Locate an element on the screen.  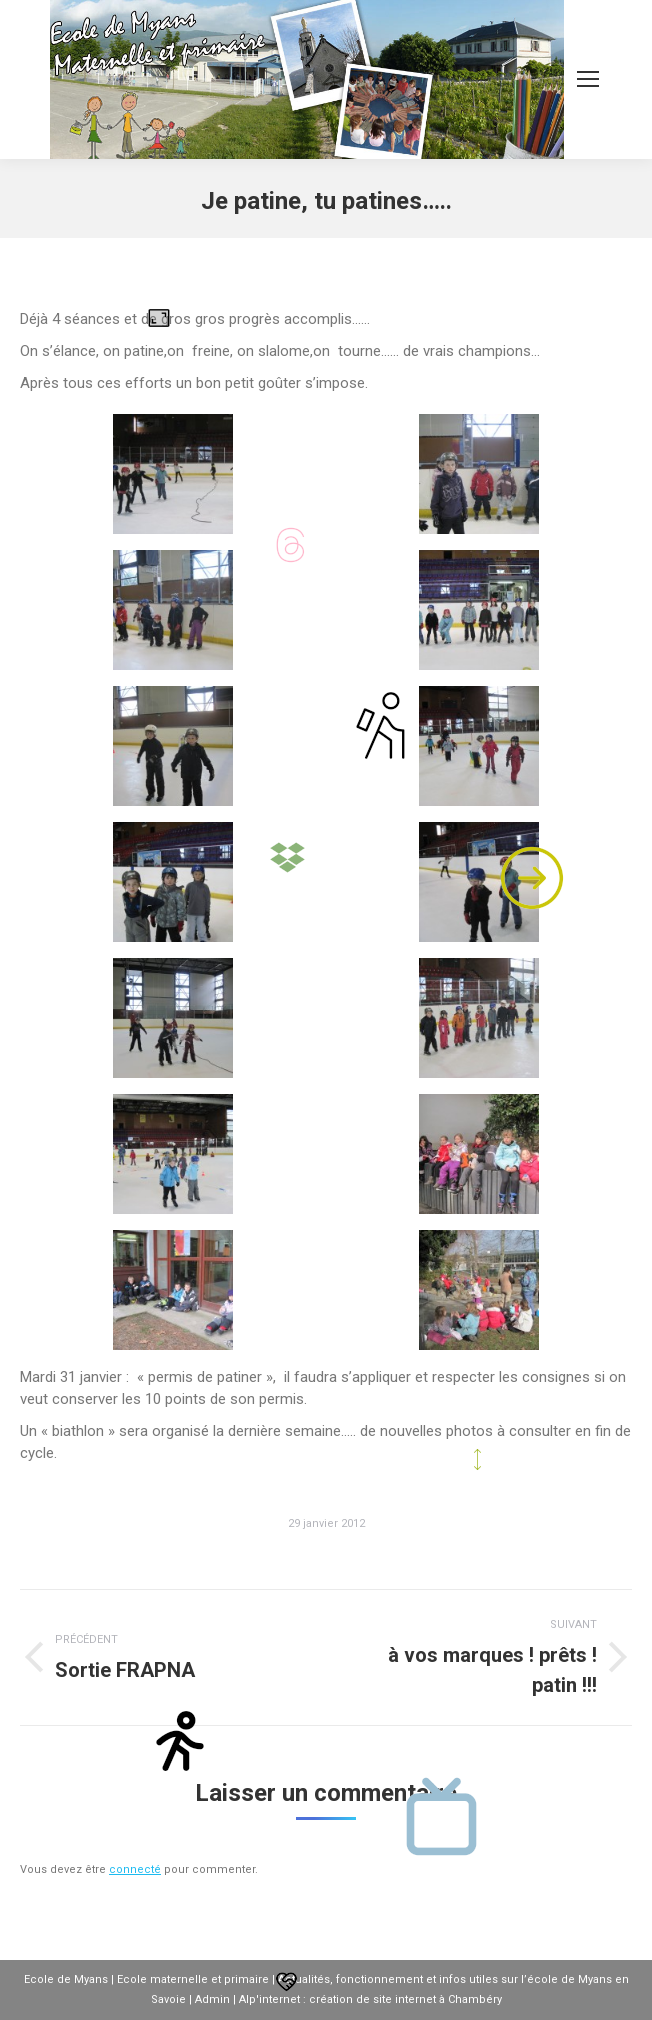
adjust height or vertical size is located at coordinates (477, 1459).